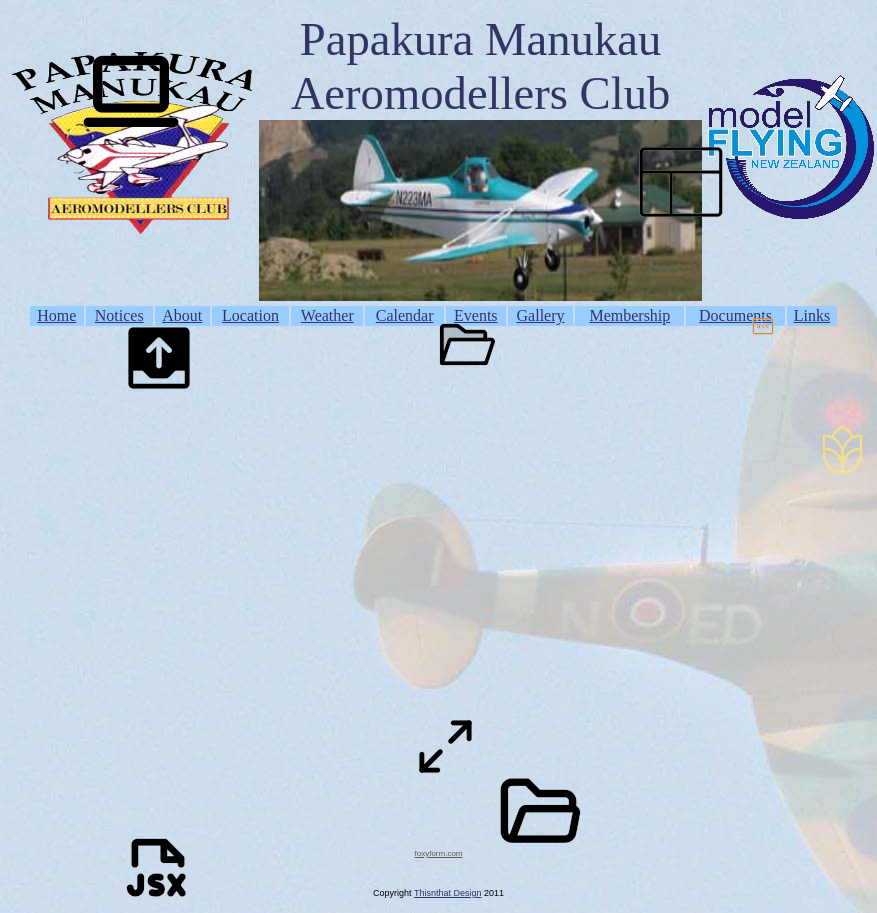 Image resolution: width=877 pixels, height=913 pixels. I want to click on access folder contents, so click(465, 343).